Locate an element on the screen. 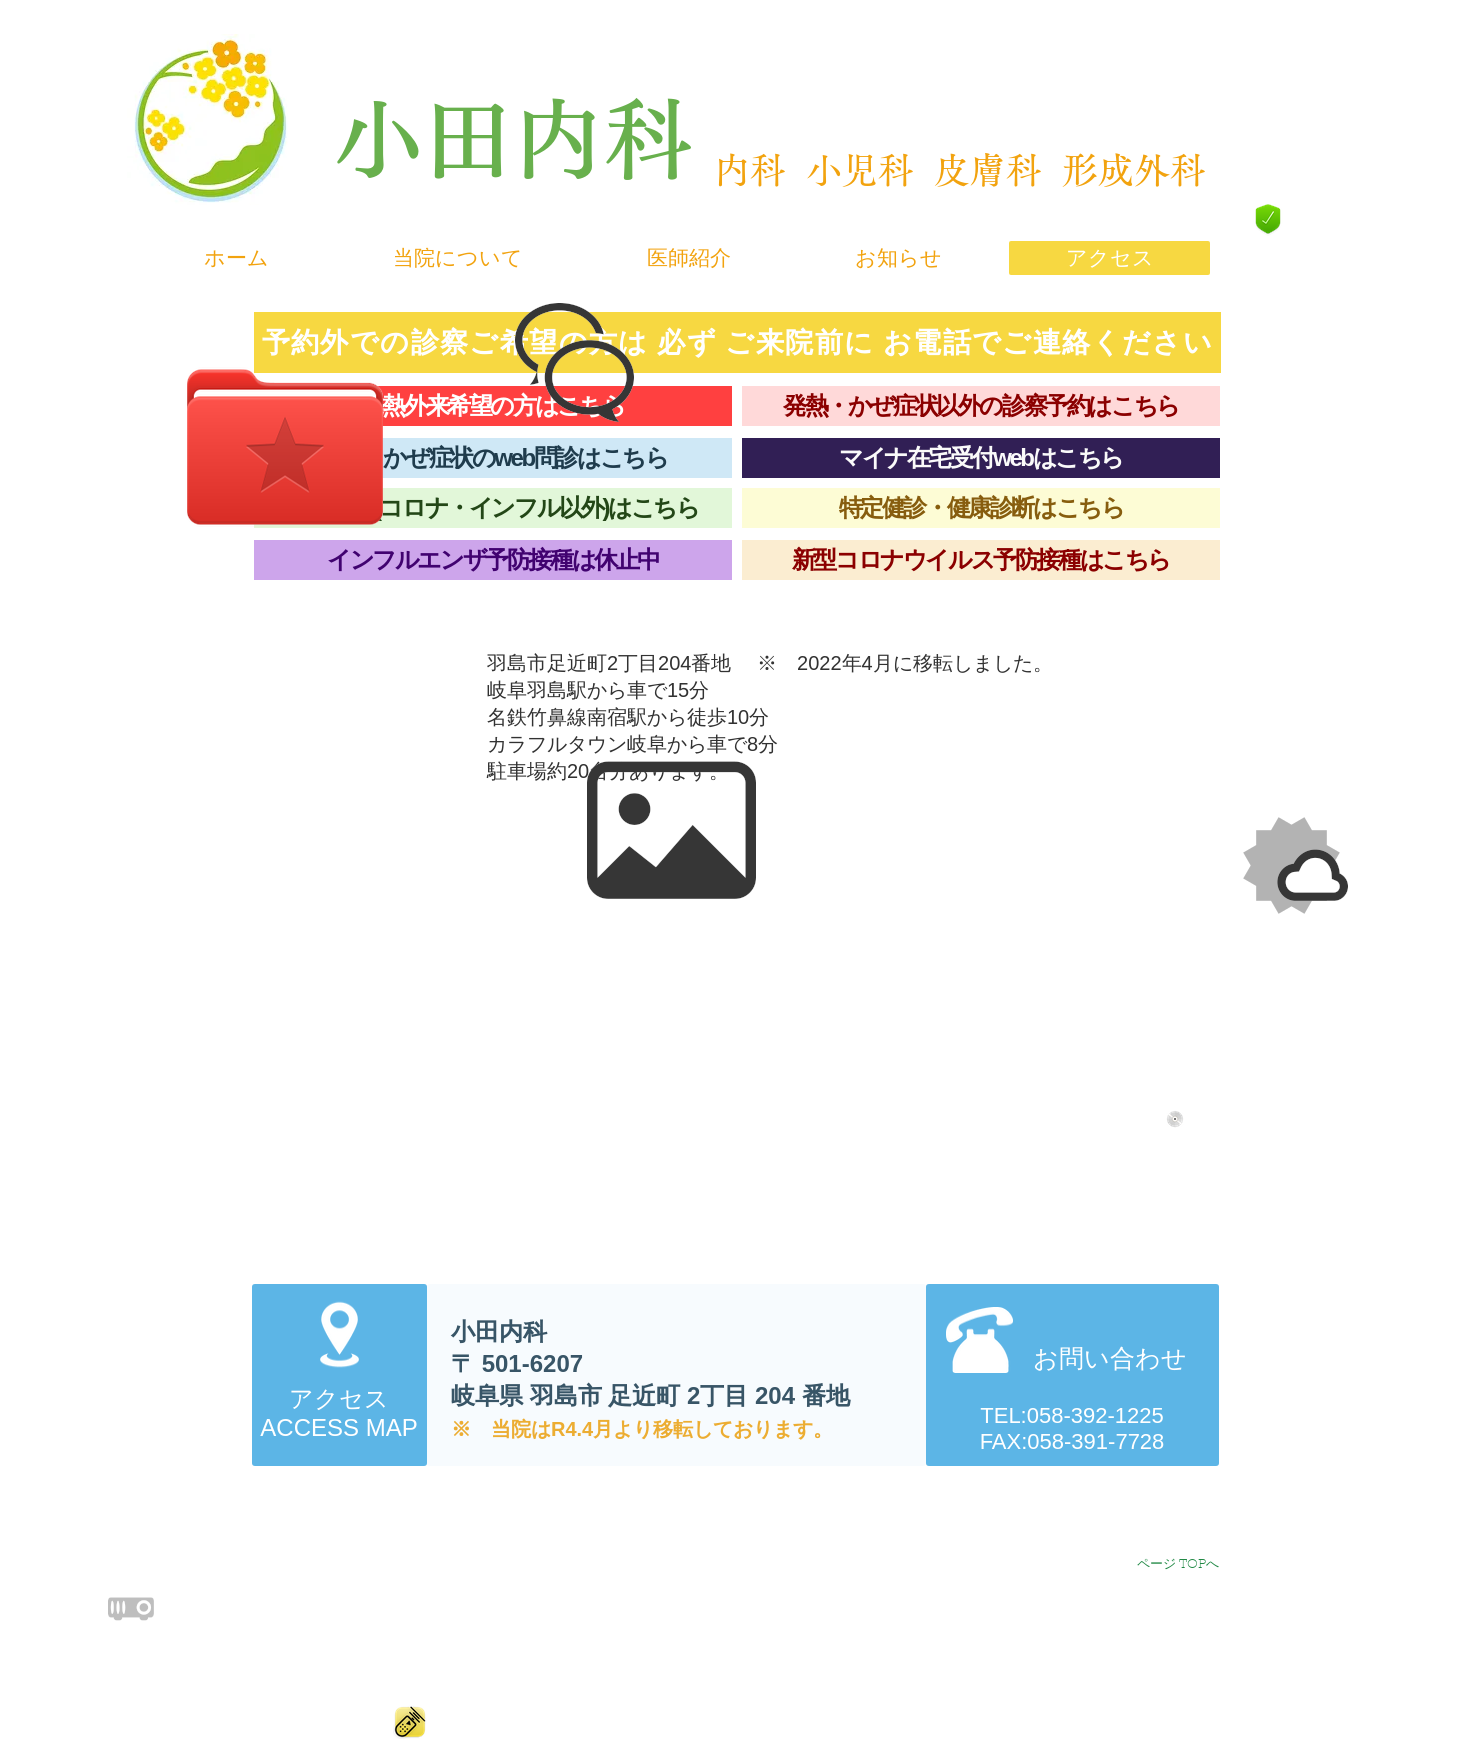 This screenshot has height=1759, width=1478. indicates a rewritable DVD disc drive is located at coordinates (1175, 1119).